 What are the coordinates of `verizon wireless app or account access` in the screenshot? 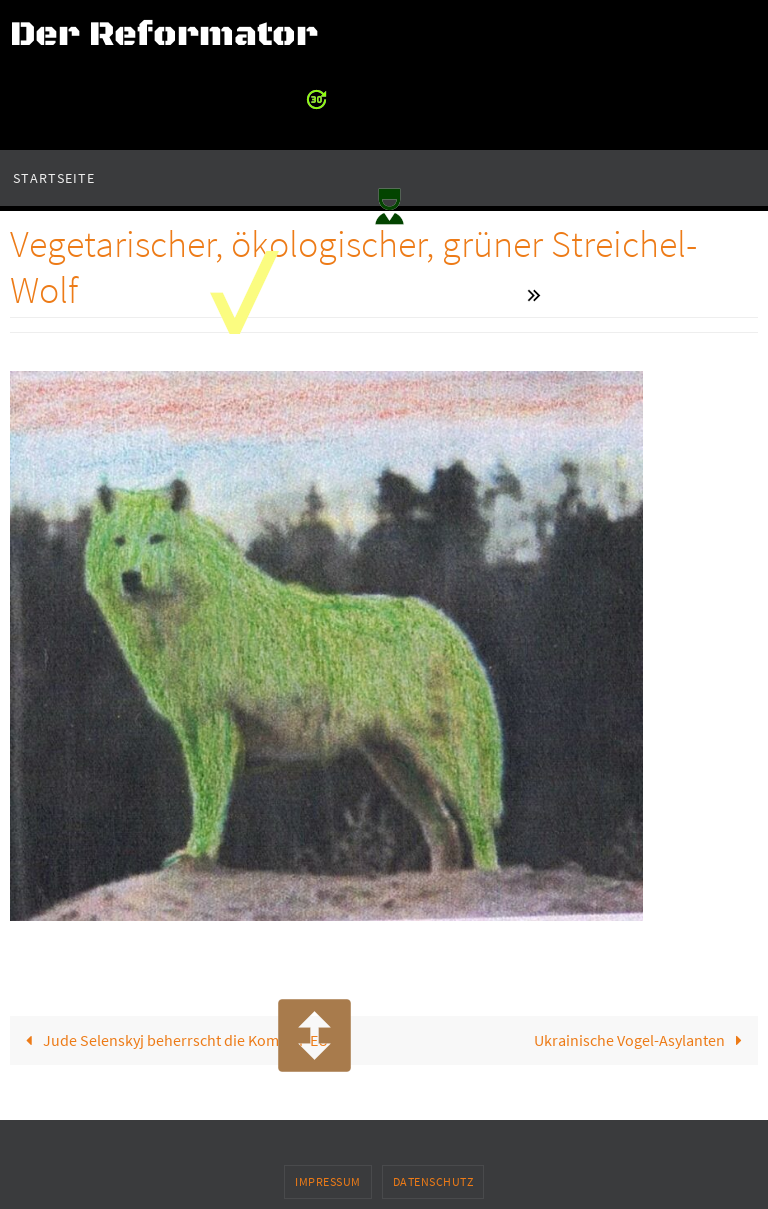 It's located at (244, 292).